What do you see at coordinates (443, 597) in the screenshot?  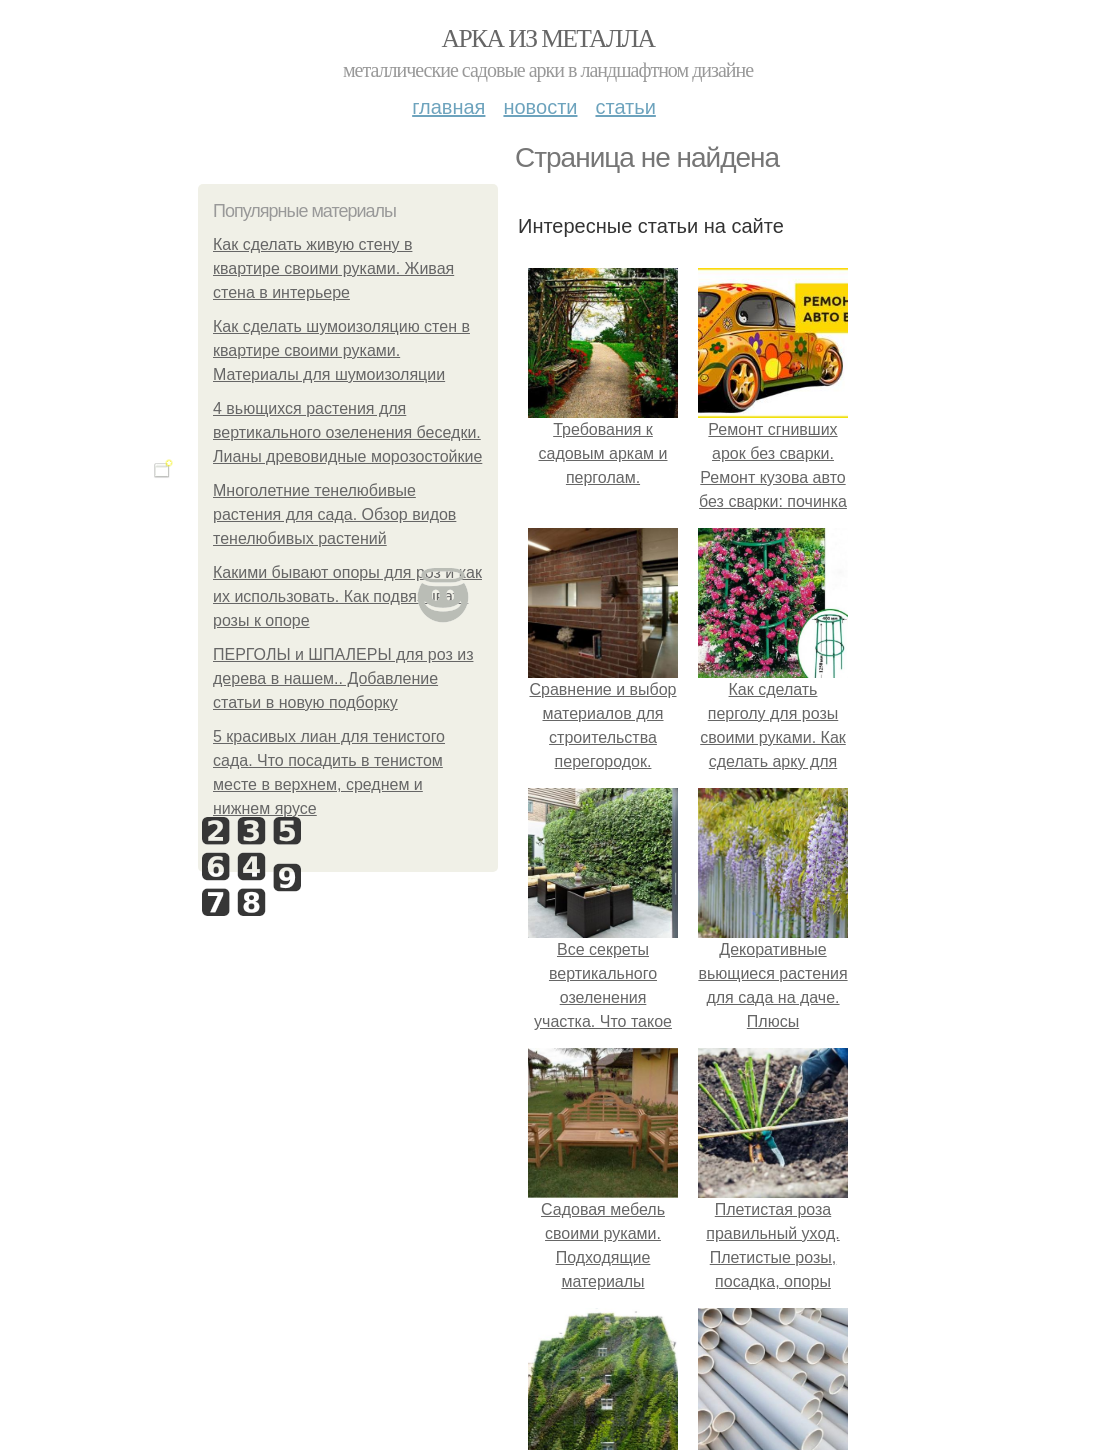 I see `insert angel or innocent emoji in chat` at bounding box center [443, 597].